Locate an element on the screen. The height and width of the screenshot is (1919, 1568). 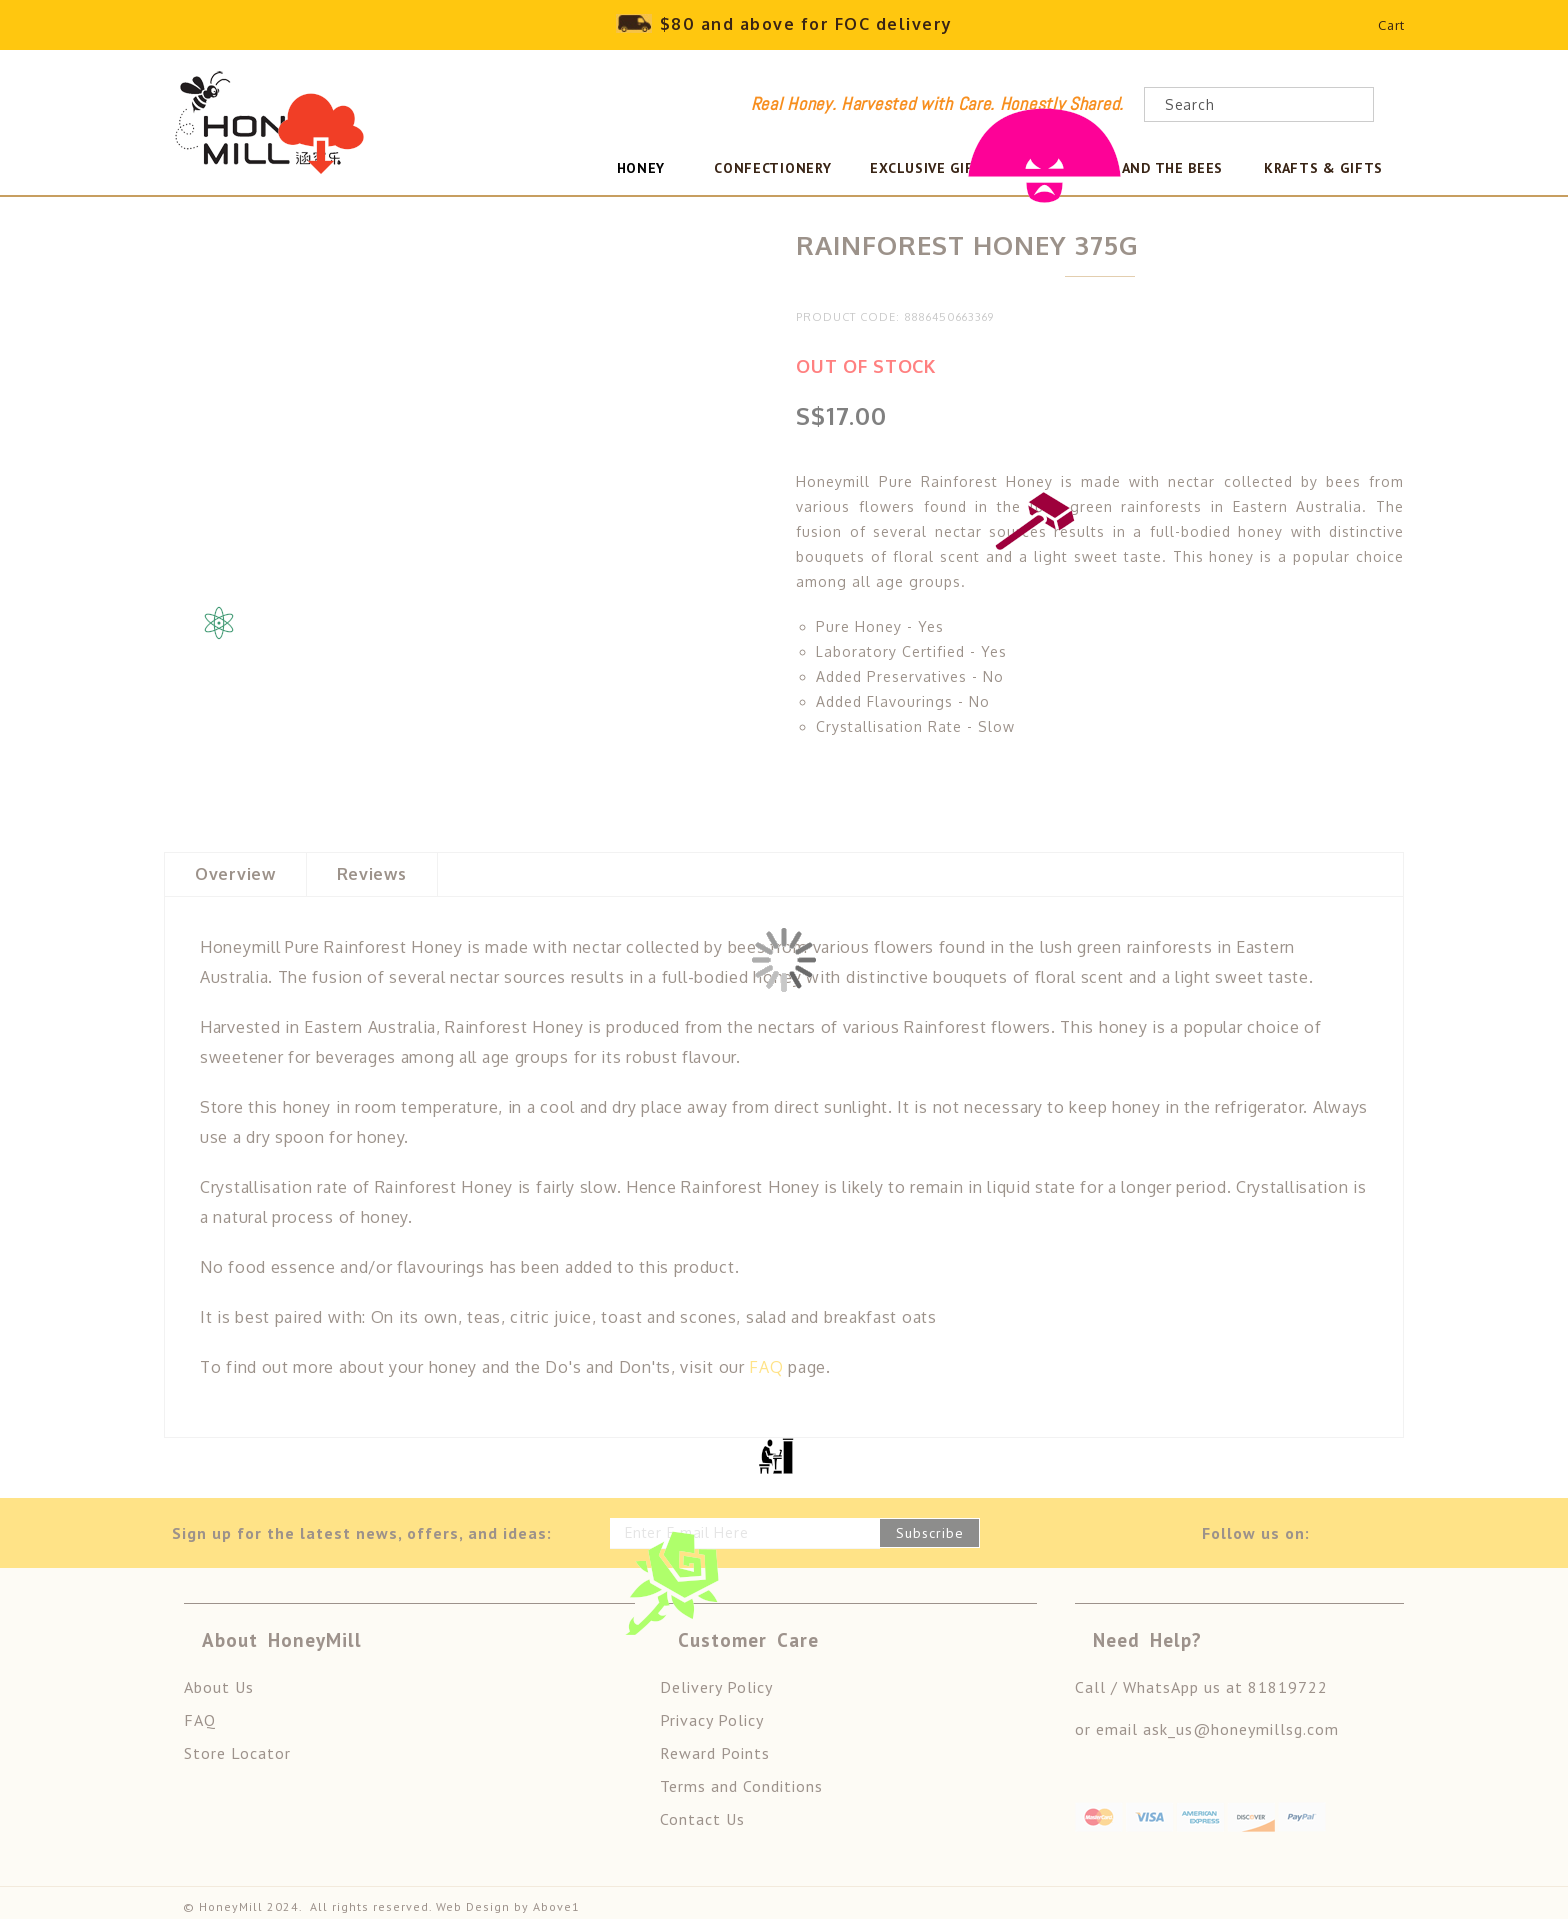
select a rose or flower item in a game inventory is located at coordinates (667, 1583).